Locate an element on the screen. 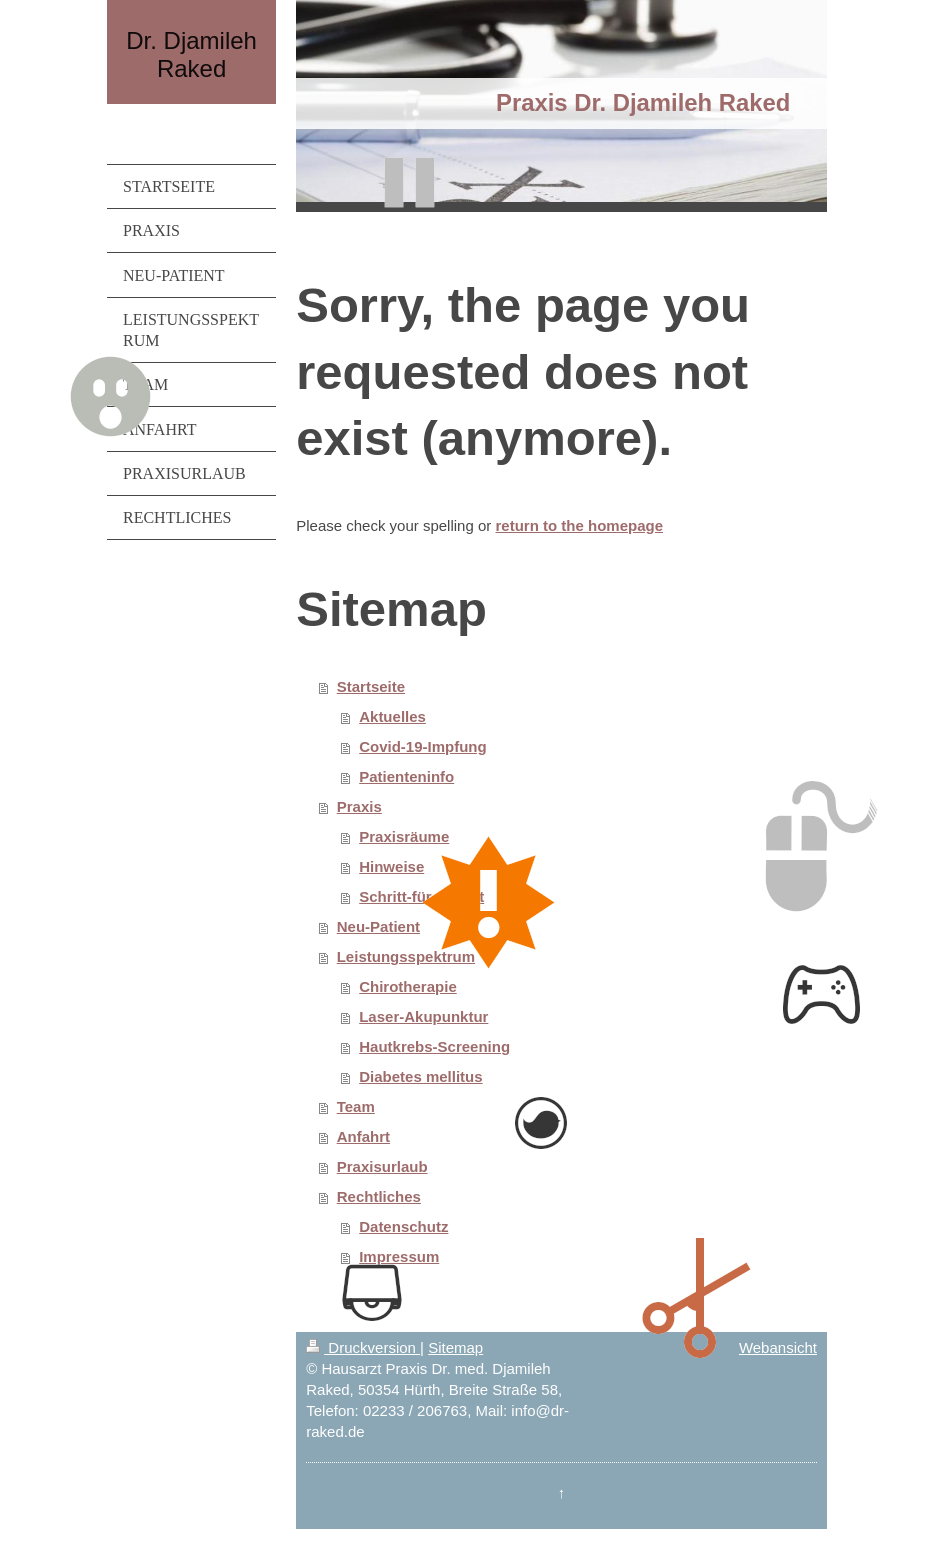  pause media playback is located at coordinates (409, 182).